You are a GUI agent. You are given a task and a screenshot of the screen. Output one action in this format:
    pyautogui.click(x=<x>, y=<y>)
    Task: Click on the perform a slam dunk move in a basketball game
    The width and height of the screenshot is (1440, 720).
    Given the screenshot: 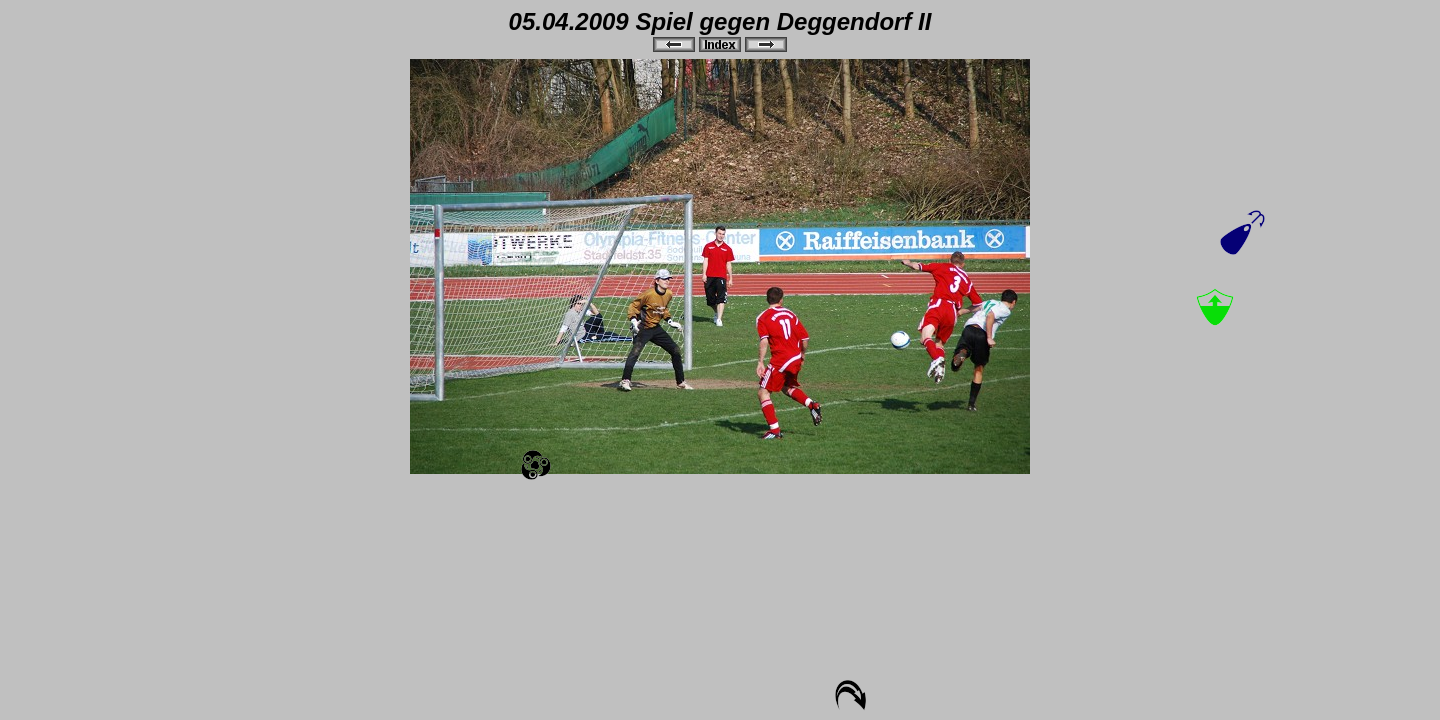 What is the action you would take?
    pyautogui.click(x=850, y=695)
    